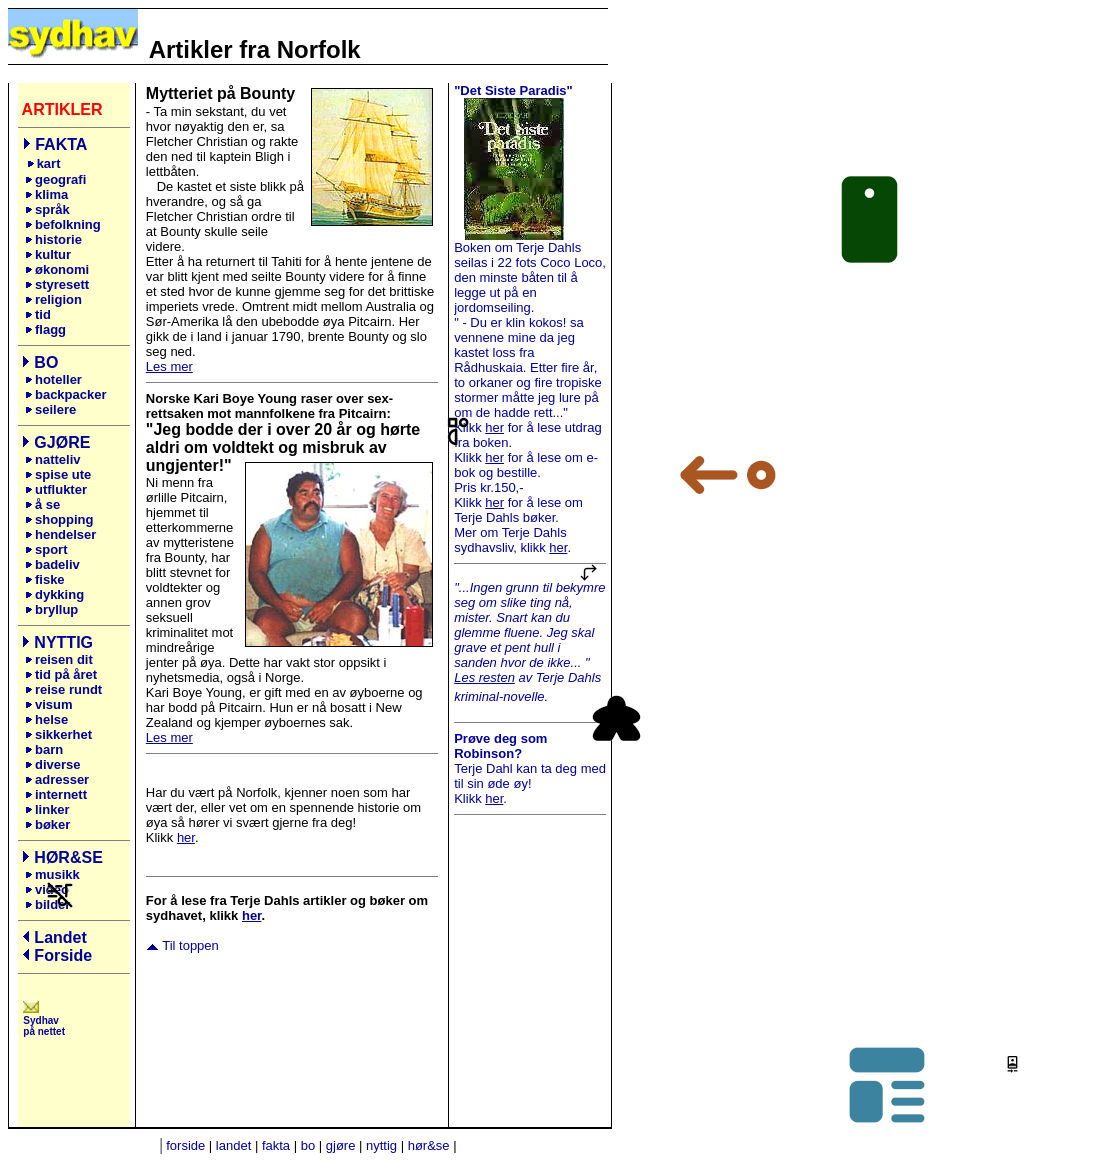 This screenshot has width=1094, height=1165. I want to click on access board game or tabletop gaming features, so click(616, 719).